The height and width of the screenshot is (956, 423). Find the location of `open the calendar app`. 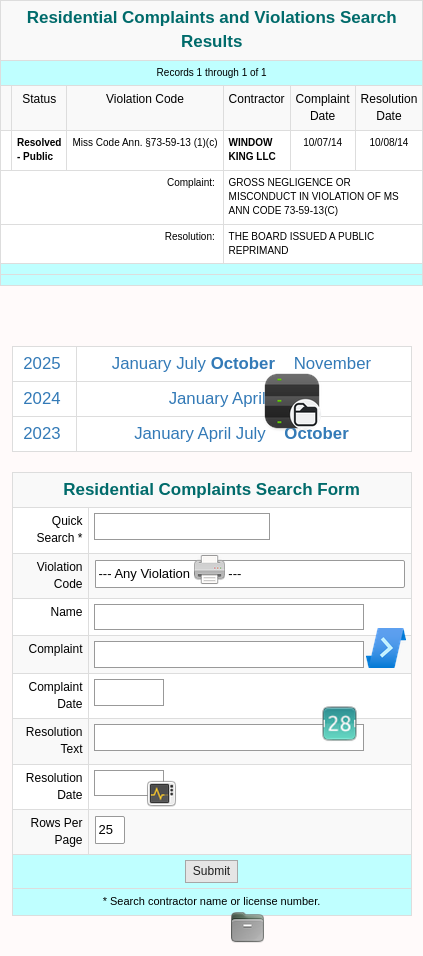

open the calendar app is located at coordinates (339, 723).